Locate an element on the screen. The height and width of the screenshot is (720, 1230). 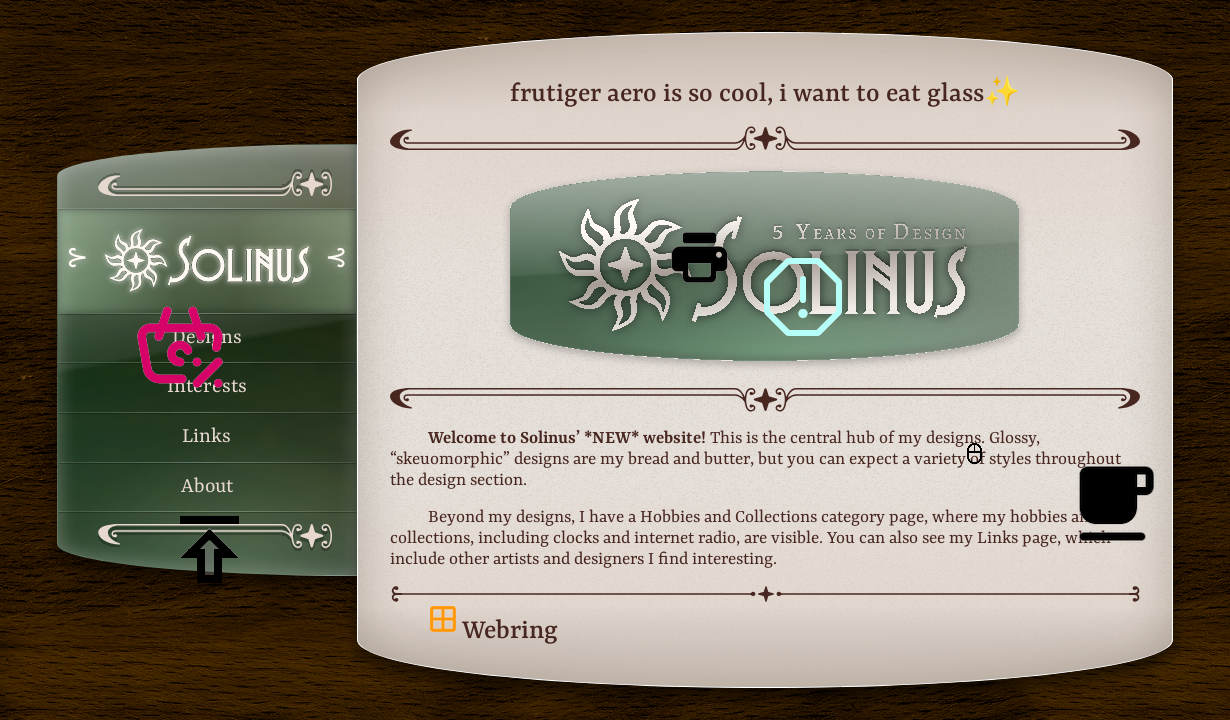
print current document or page is located at coordinates (699, 257).